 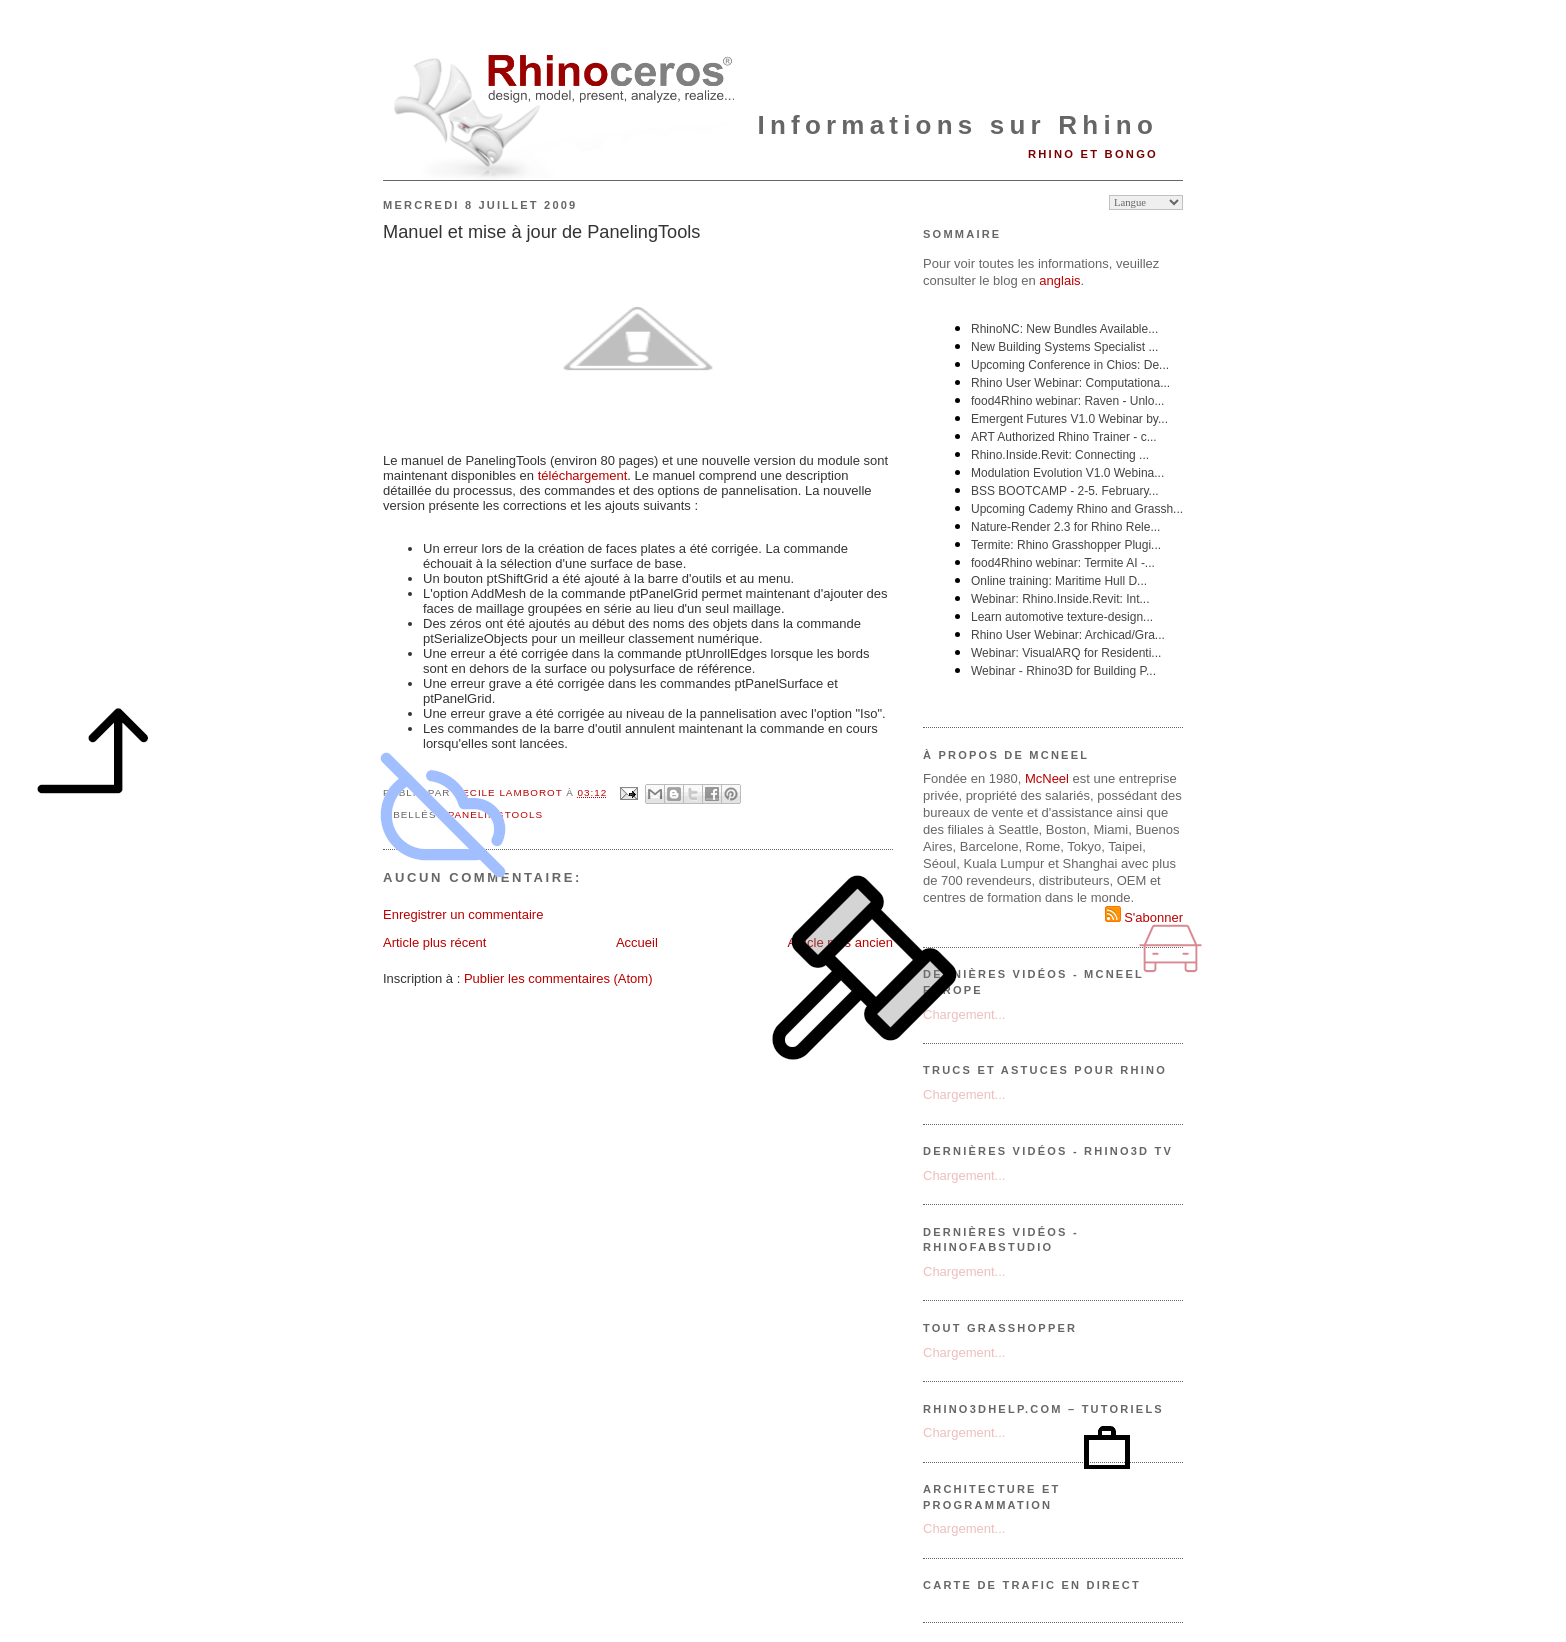 What do you see at coordinates (443, 815) in the screenshot?
I see `indicates offline or disconnected from cloud services` at bounding box center [443, 815].